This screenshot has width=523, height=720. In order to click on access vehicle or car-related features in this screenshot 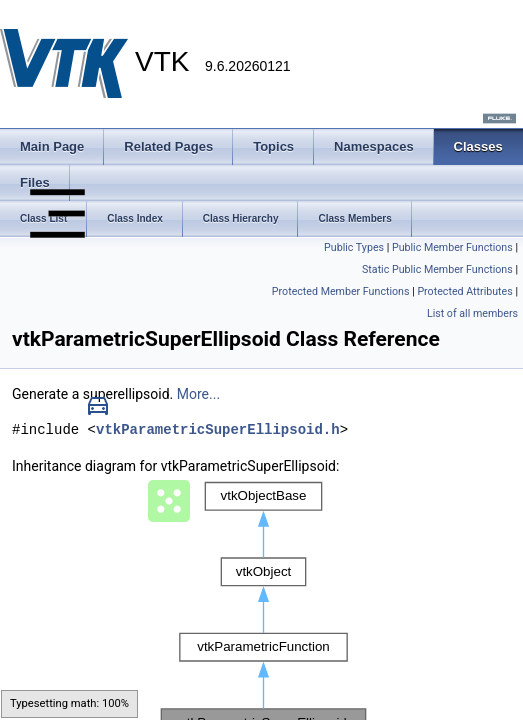, I will do `click(98, 405)`.